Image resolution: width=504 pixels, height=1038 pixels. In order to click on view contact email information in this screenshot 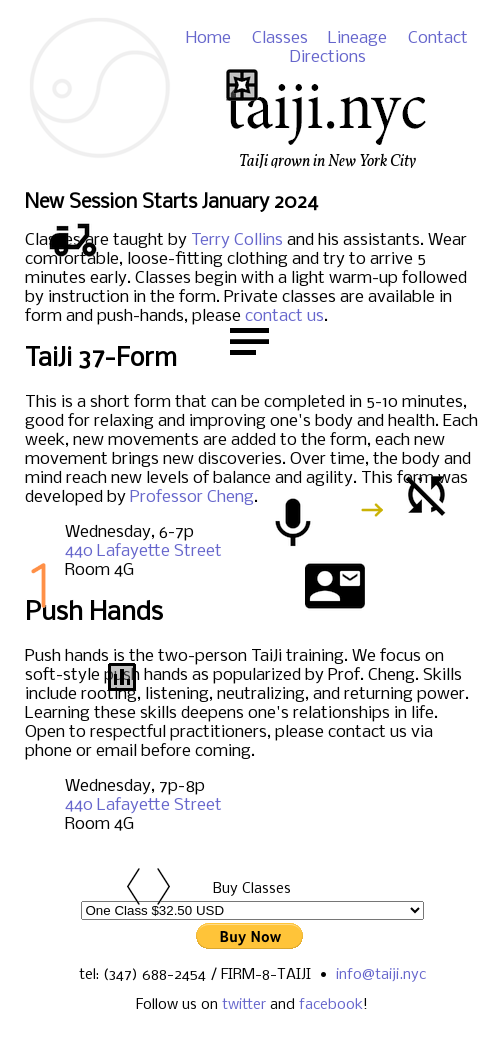, I will do `click(335, 586)`.